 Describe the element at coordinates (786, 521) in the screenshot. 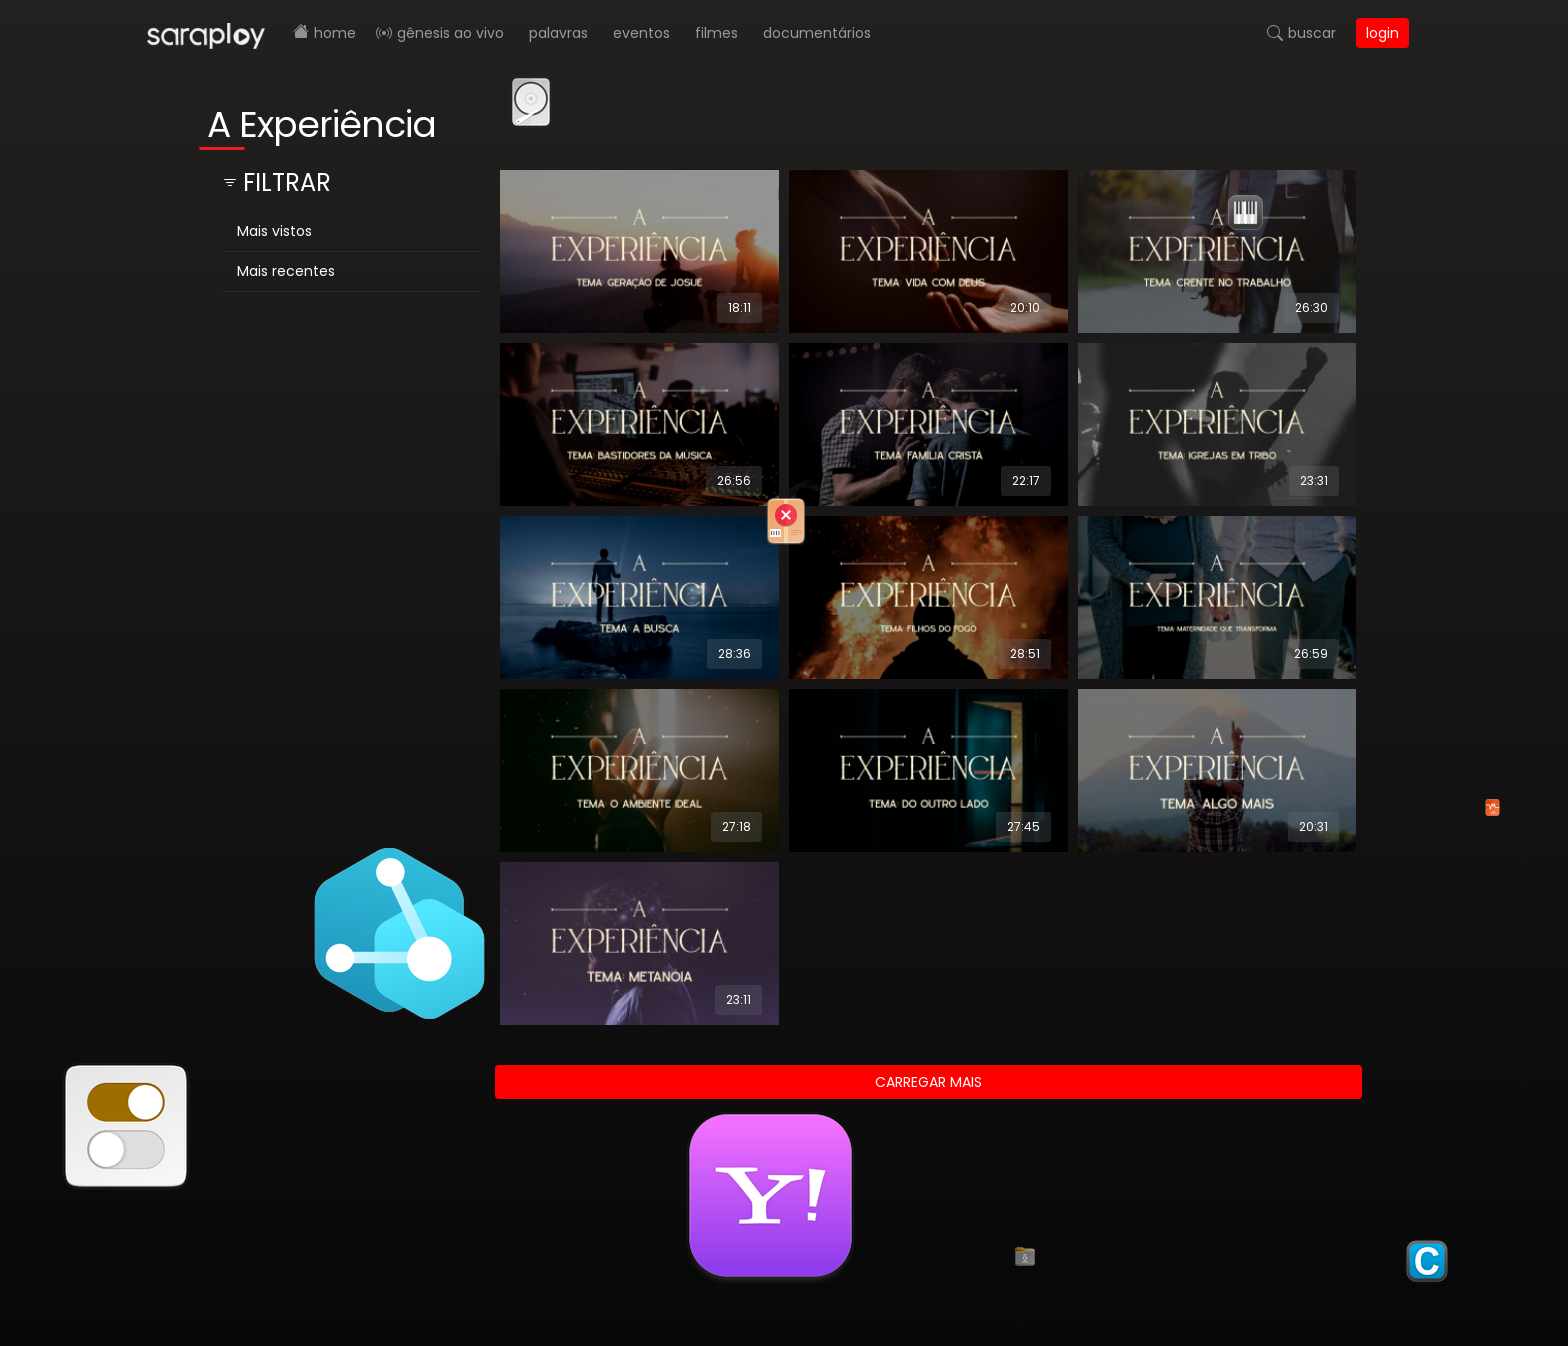

I see `indicates a package removal or uninstallation in progress` at that location.